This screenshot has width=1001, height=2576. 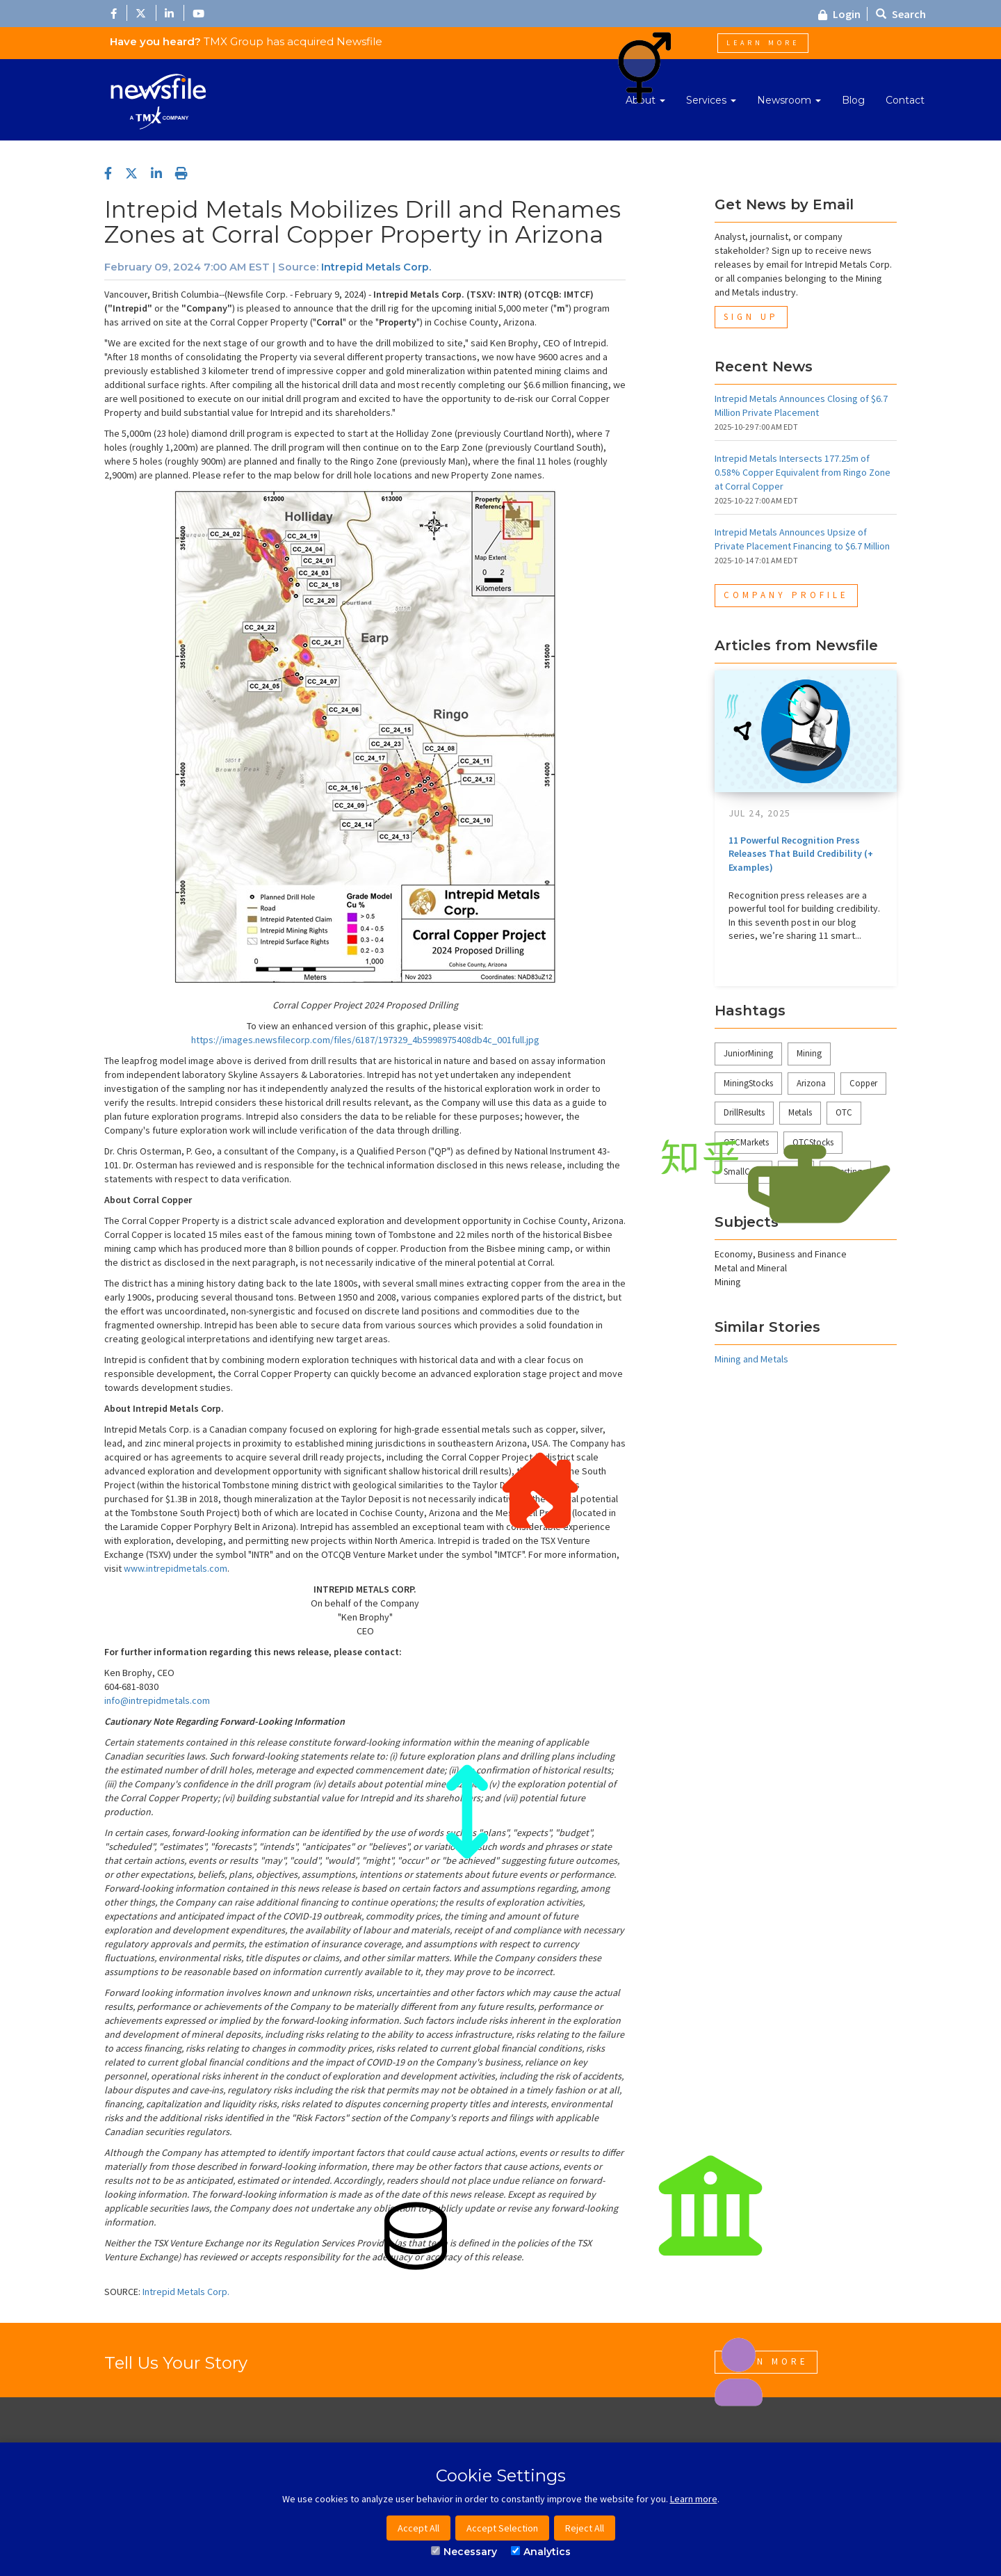 What do you see at coordinates (738, 2372) in the screenshot?
I see `view your profile` at bounding box center [738, 2372].